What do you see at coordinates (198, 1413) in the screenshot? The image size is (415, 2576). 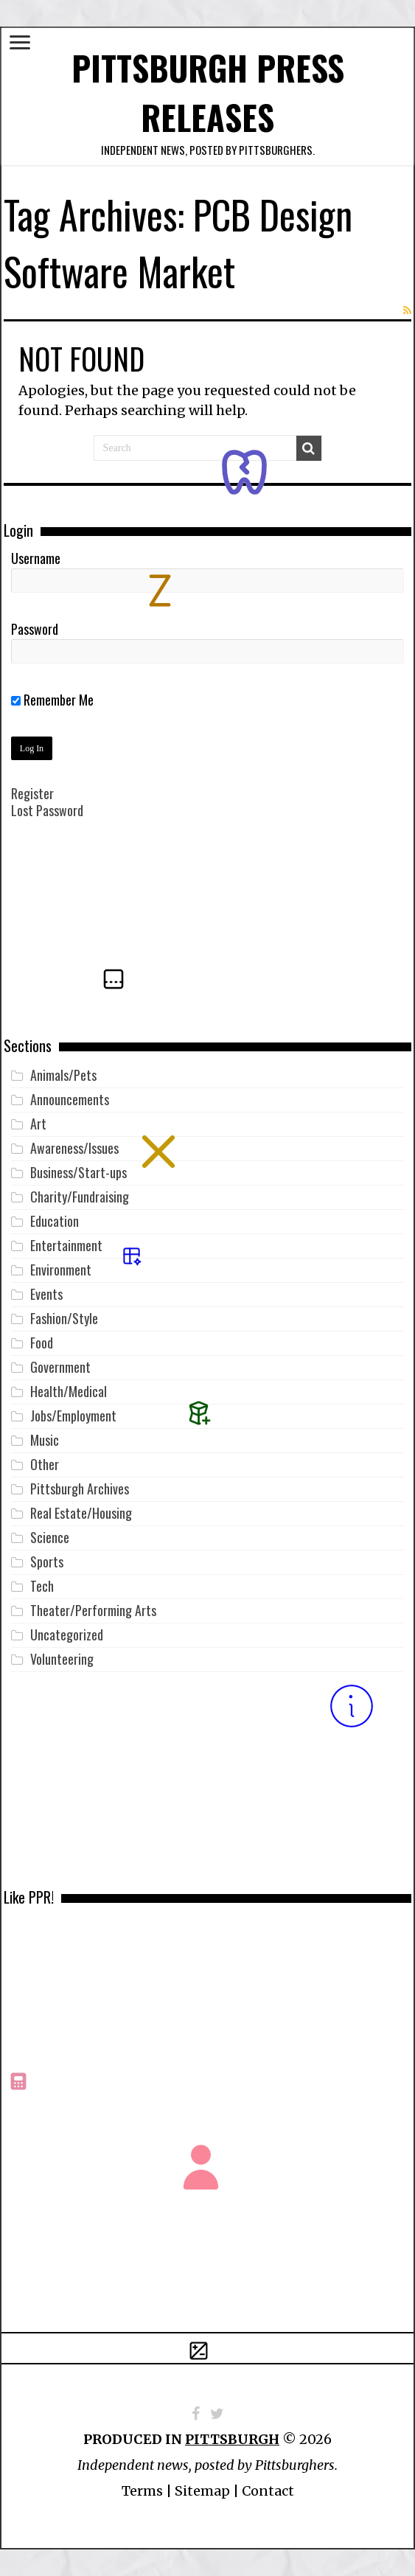 I see `add a new 3D object or model` at bounding box center [198, 1413].